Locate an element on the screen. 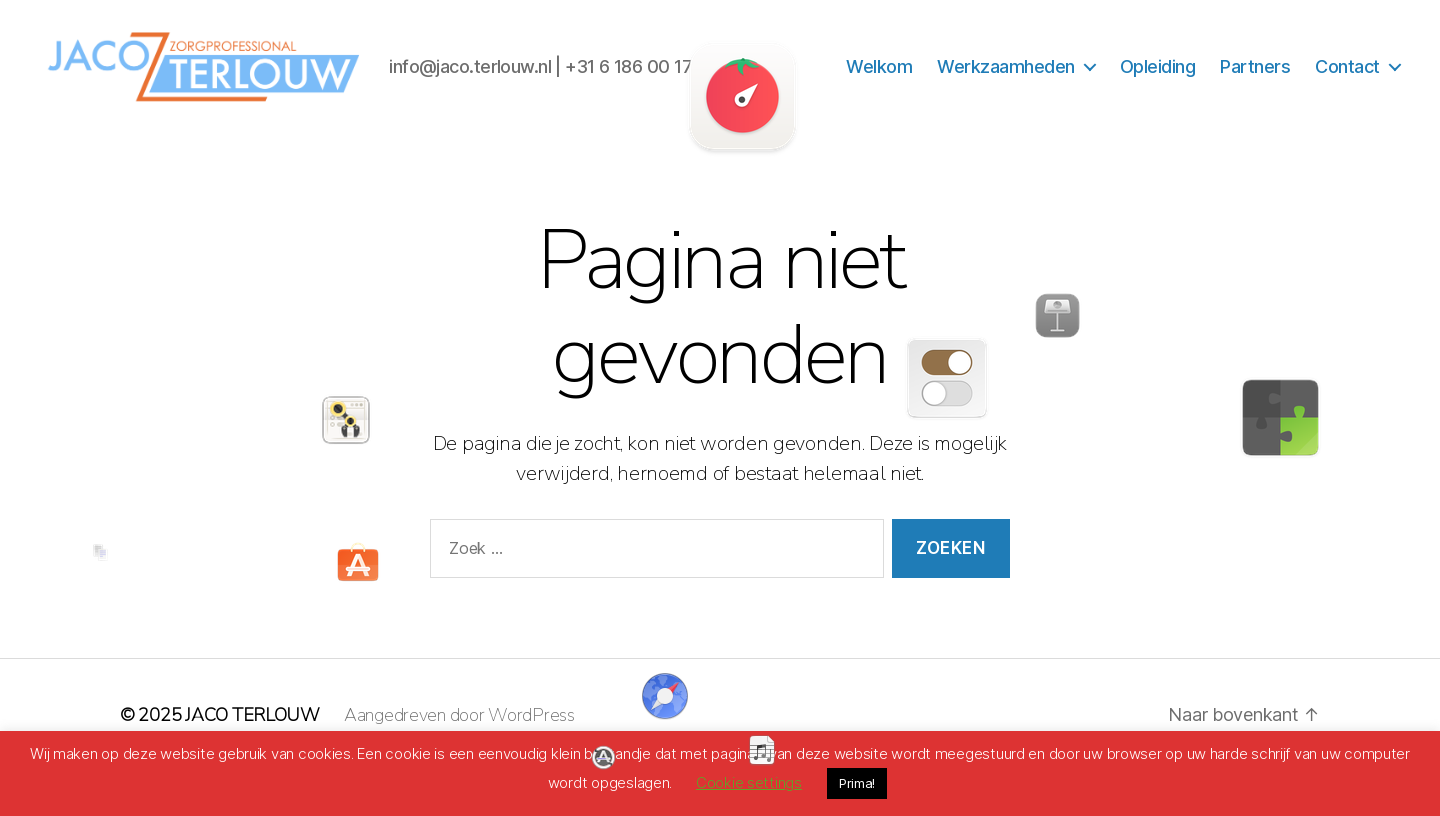 Image resolution: width=1440 pixels, height=816 pixels. open gnome shell extensions manager is located at coordinates (1280, 417).